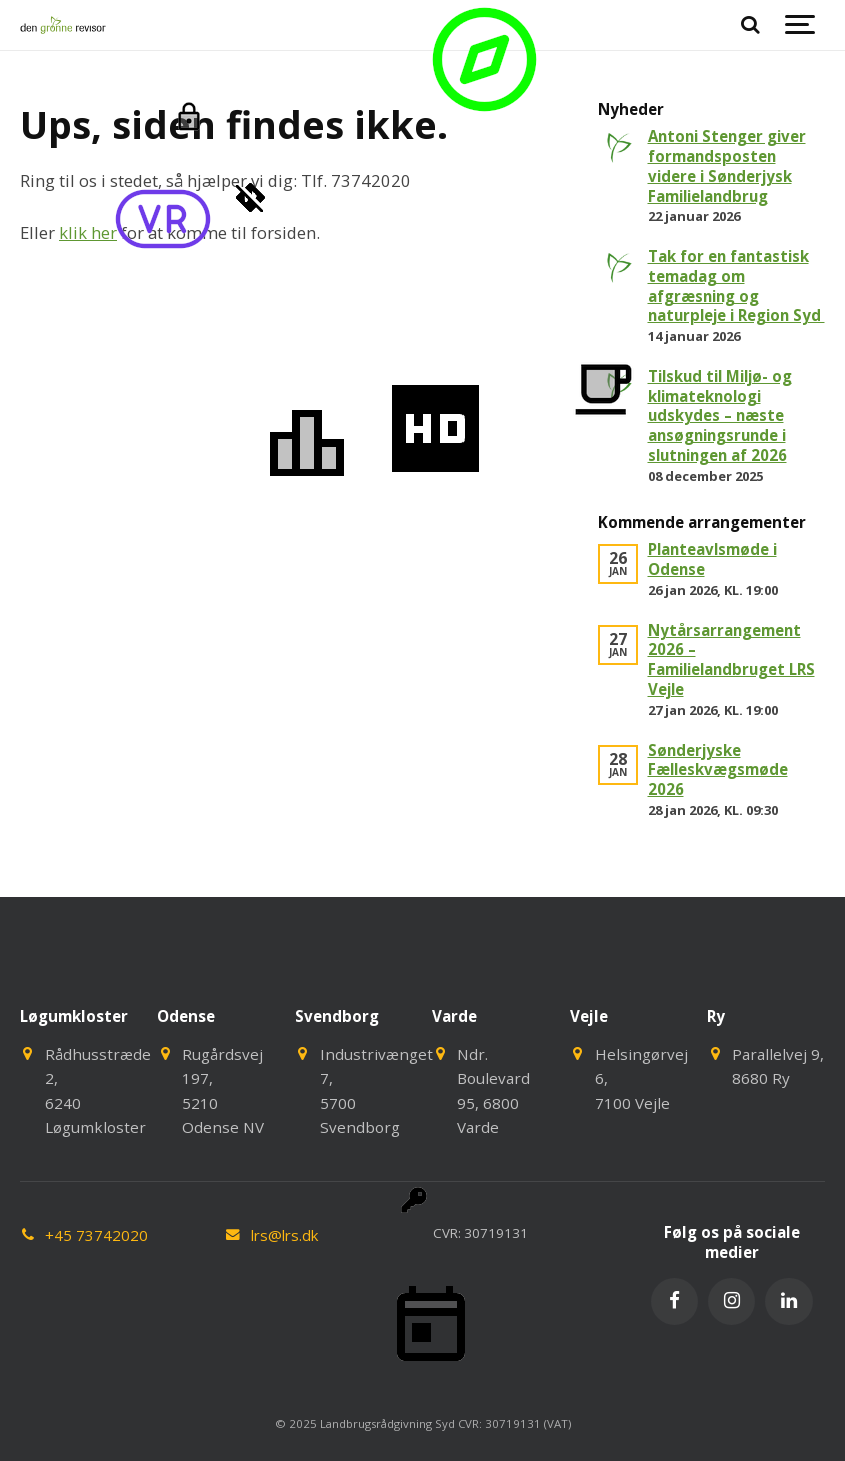 This screenshot has height=1461, width=845. Describe the element at coordinates (307, 443) in the screenshot. I see `view leaderboard rankings` at that location.